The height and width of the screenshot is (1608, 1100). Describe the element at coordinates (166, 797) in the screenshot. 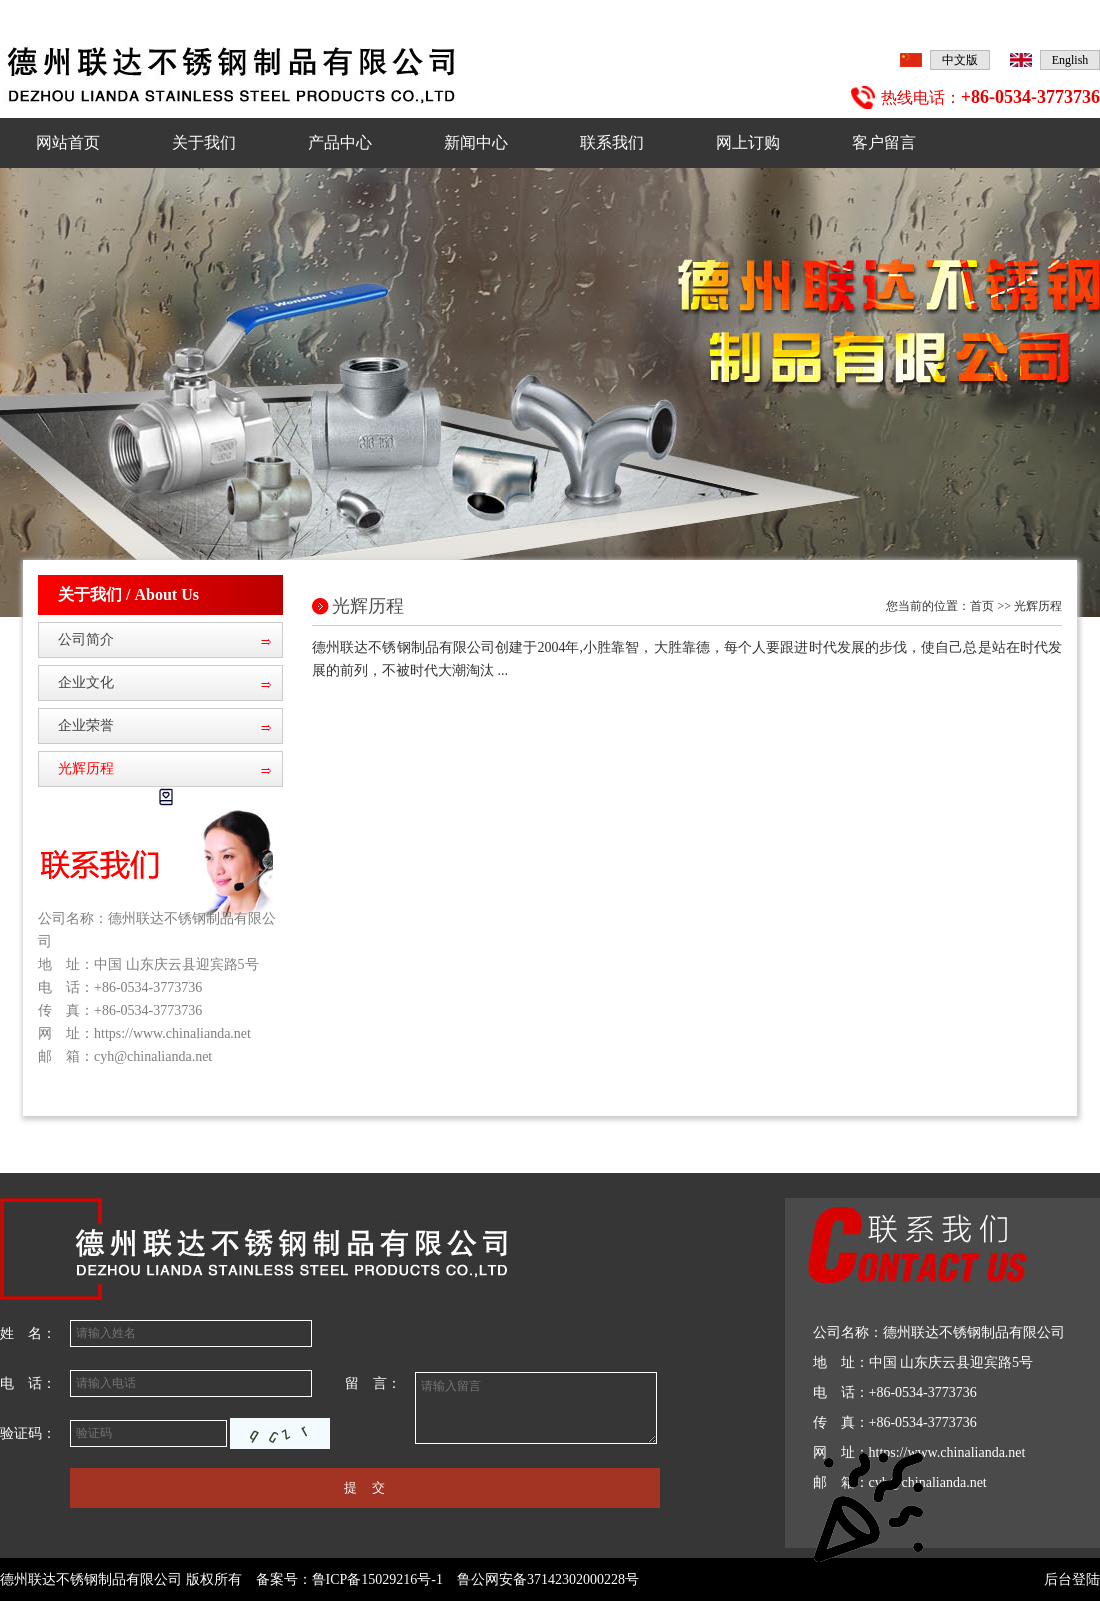

I see `view your favorite books` at that location.